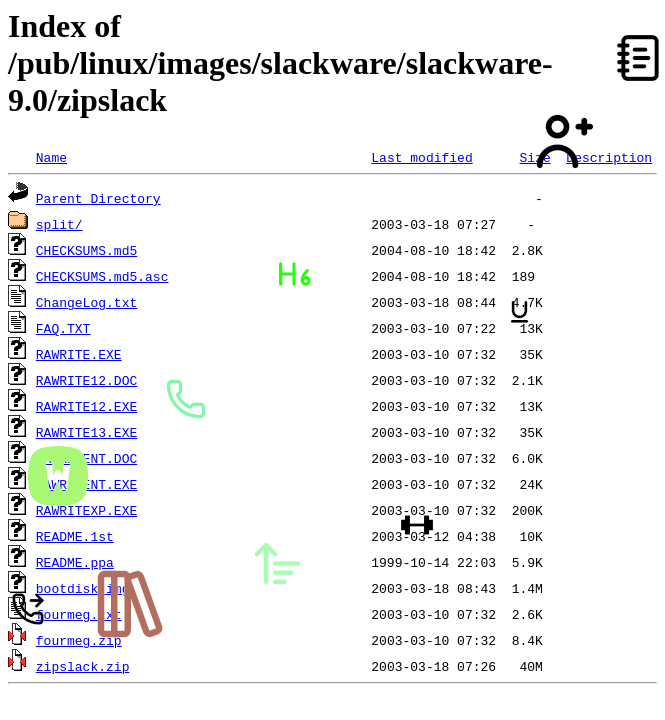  What do you see at coordinates (640, 58) in the screenshot?
I see `open your notes or notebook` at bounding box center [640, 58].